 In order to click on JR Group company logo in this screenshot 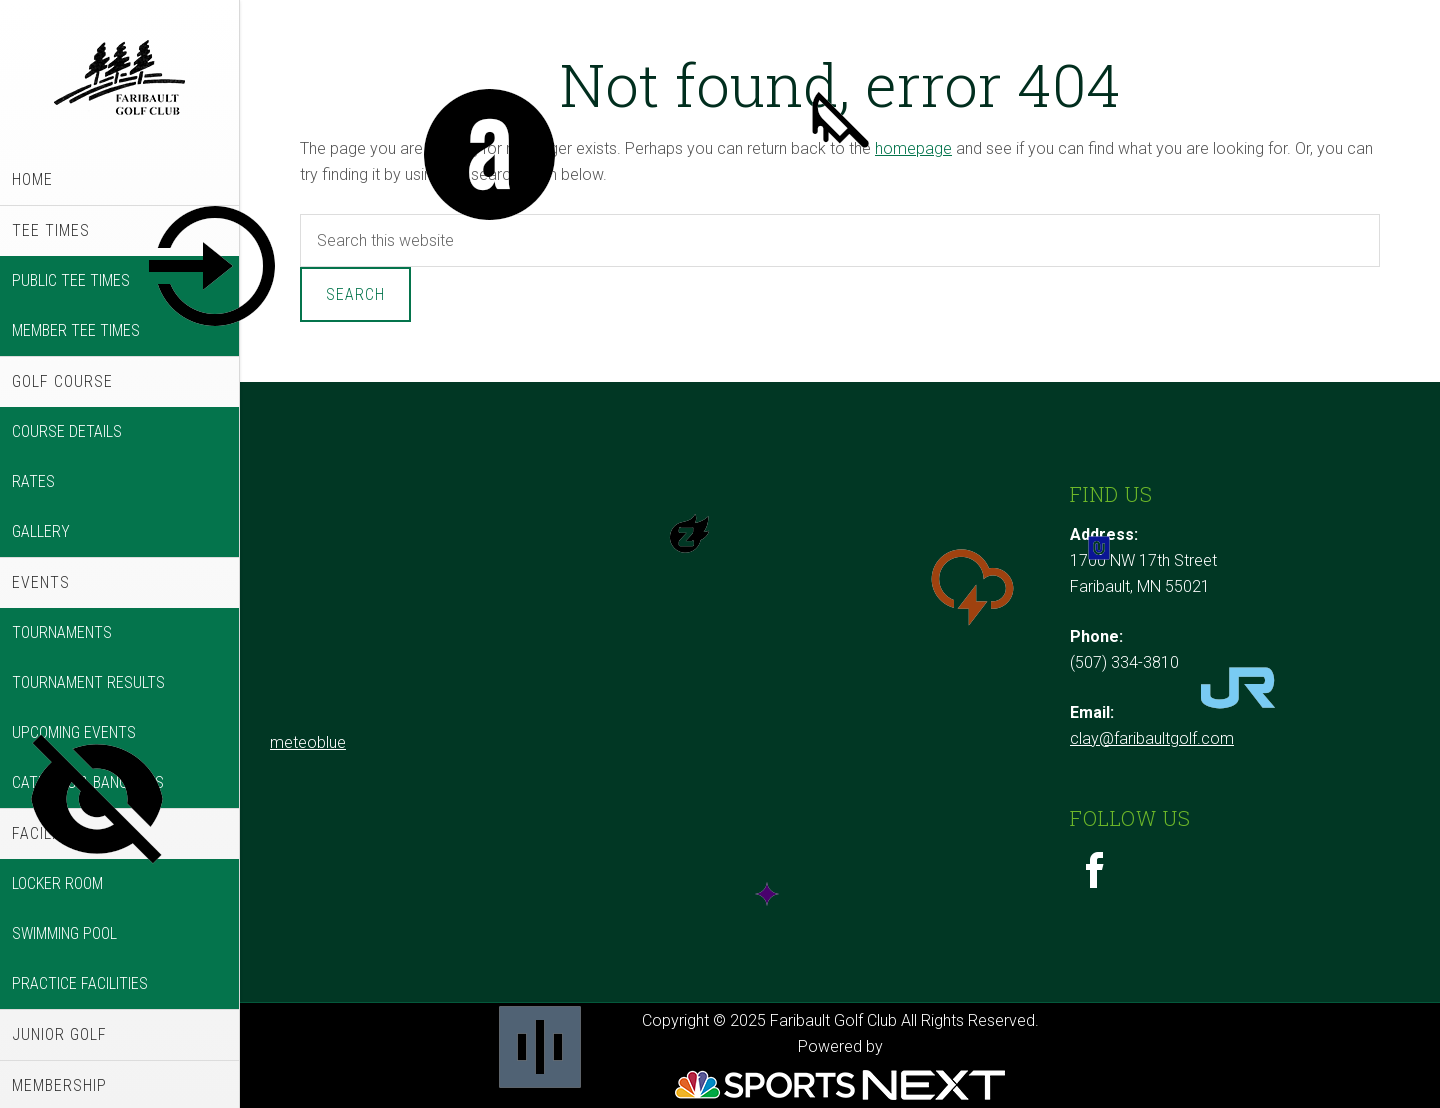, I will do `click(1238, 688)`.